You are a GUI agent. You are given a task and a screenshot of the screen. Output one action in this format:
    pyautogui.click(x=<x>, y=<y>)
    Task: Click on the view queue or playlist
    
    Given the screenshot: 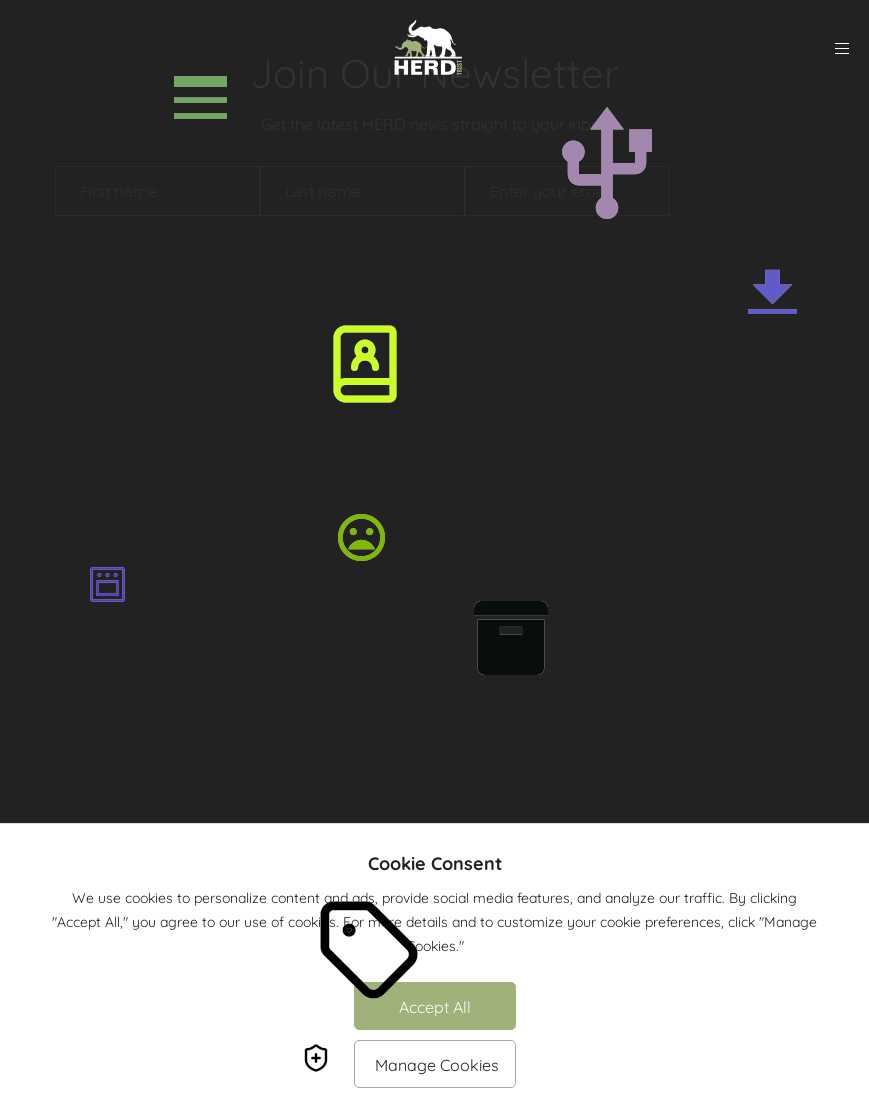 What is the action you would take?
    pyautogui.click(x=200, y=97)
    